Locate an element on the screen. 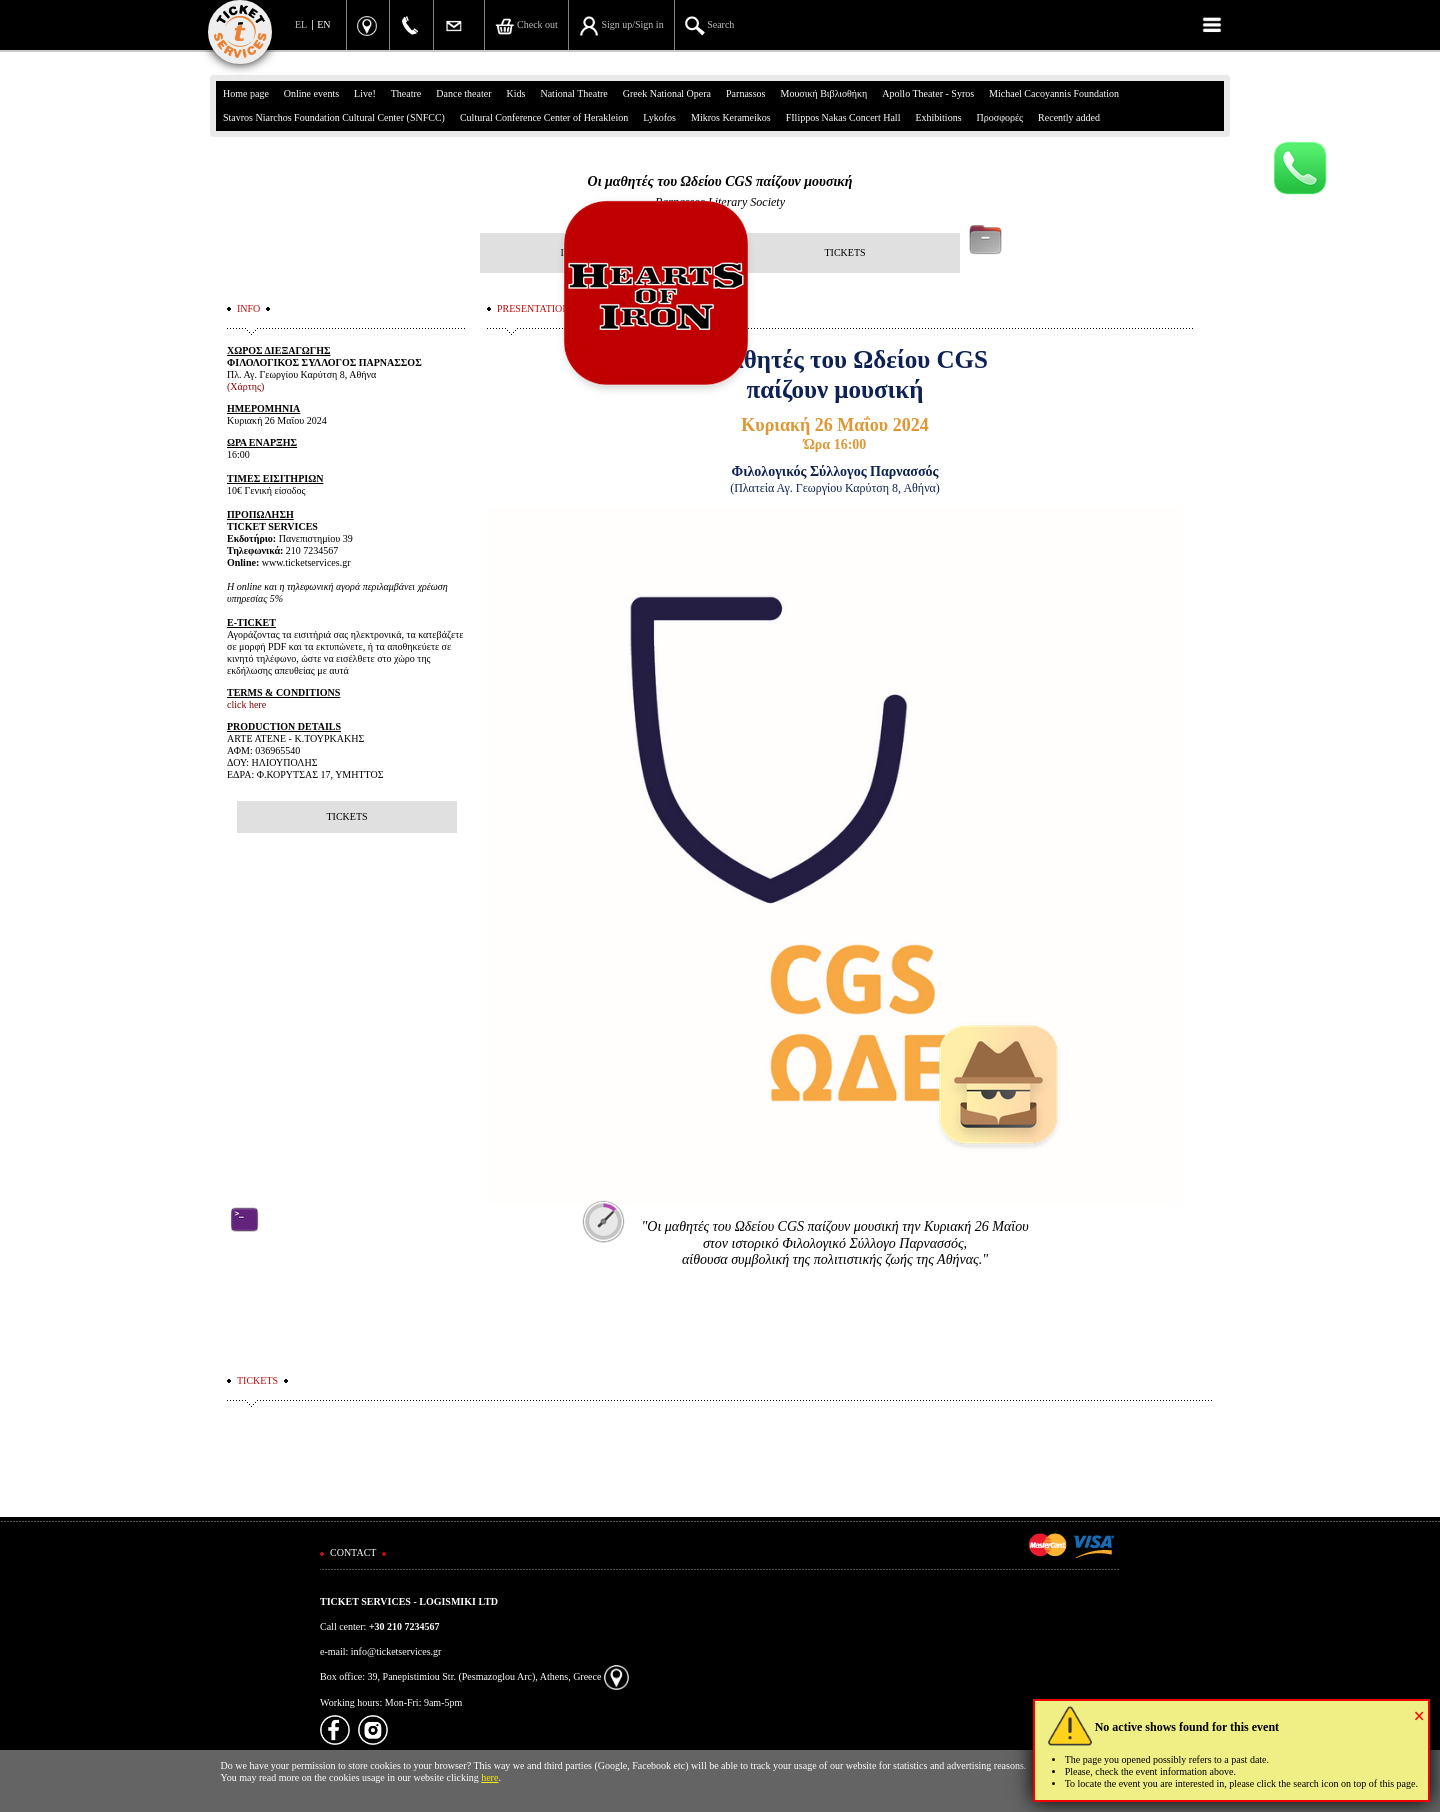 This screenshot has width=1440, height=1812. open the phone app to make a call is located at coordinates (1300, 168).